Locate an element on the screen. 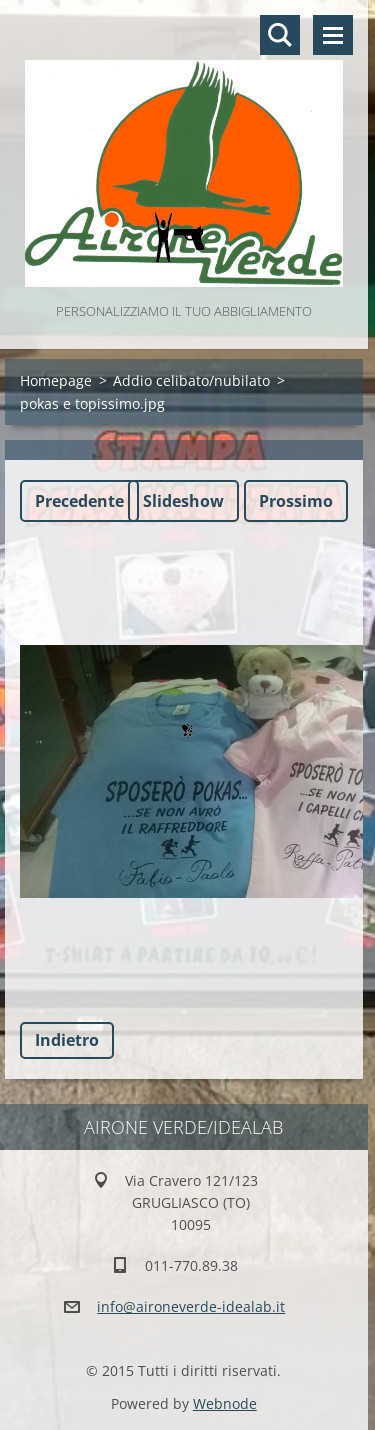 The height and width of the screenshot is (1430, 375). indicates arrest or surrender scenario in a game is located at coordinates (179, 237).